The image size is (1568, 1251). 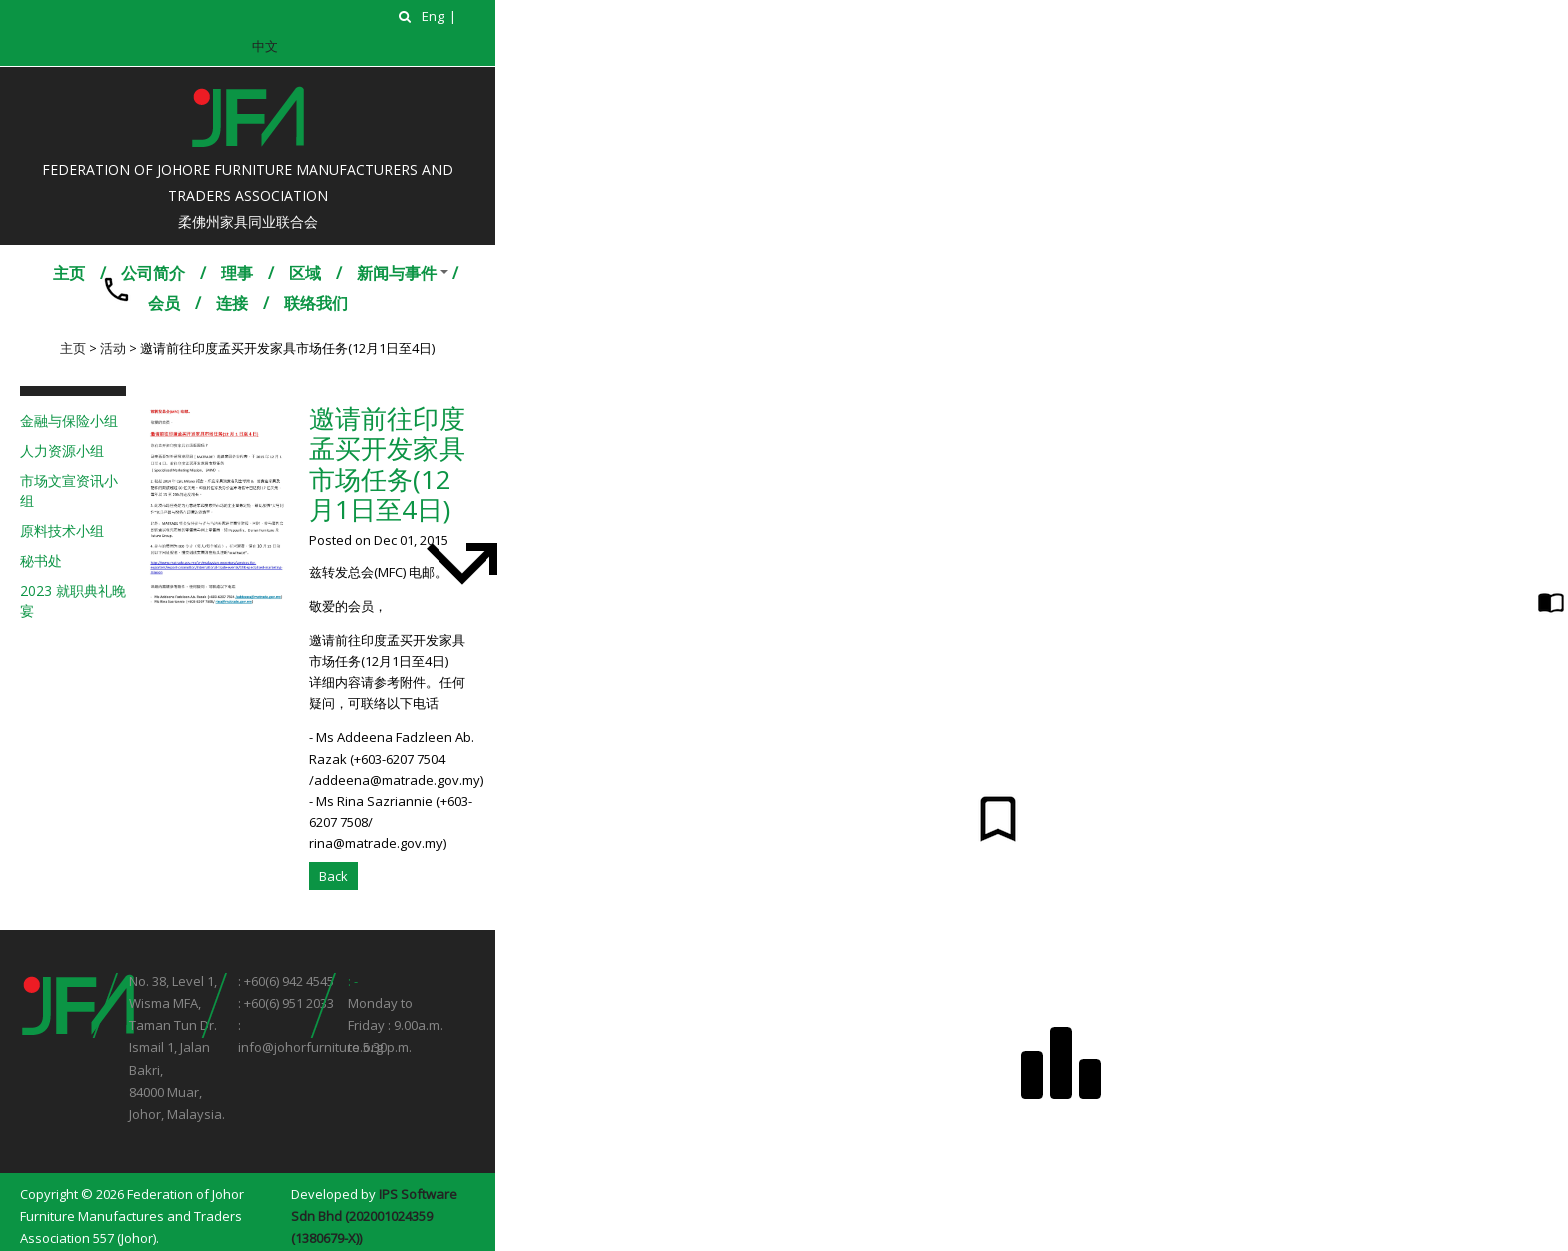 What do you see at coordinates (462, 563) in the screenshot?
I see `indicates an outgoing call that wasn't answered` at bounding box center [462, 563].